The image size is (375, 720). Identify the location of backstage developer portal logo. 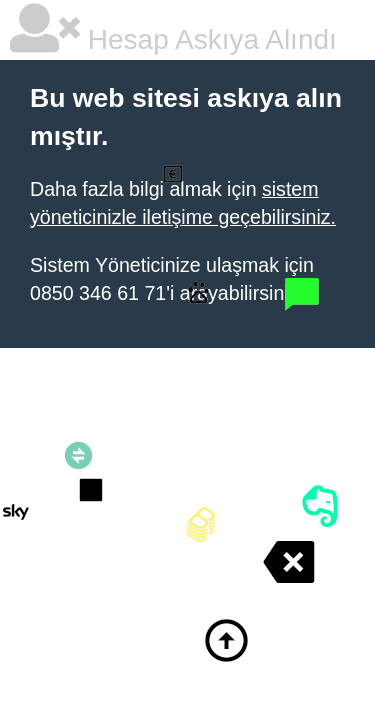
(201, 524).